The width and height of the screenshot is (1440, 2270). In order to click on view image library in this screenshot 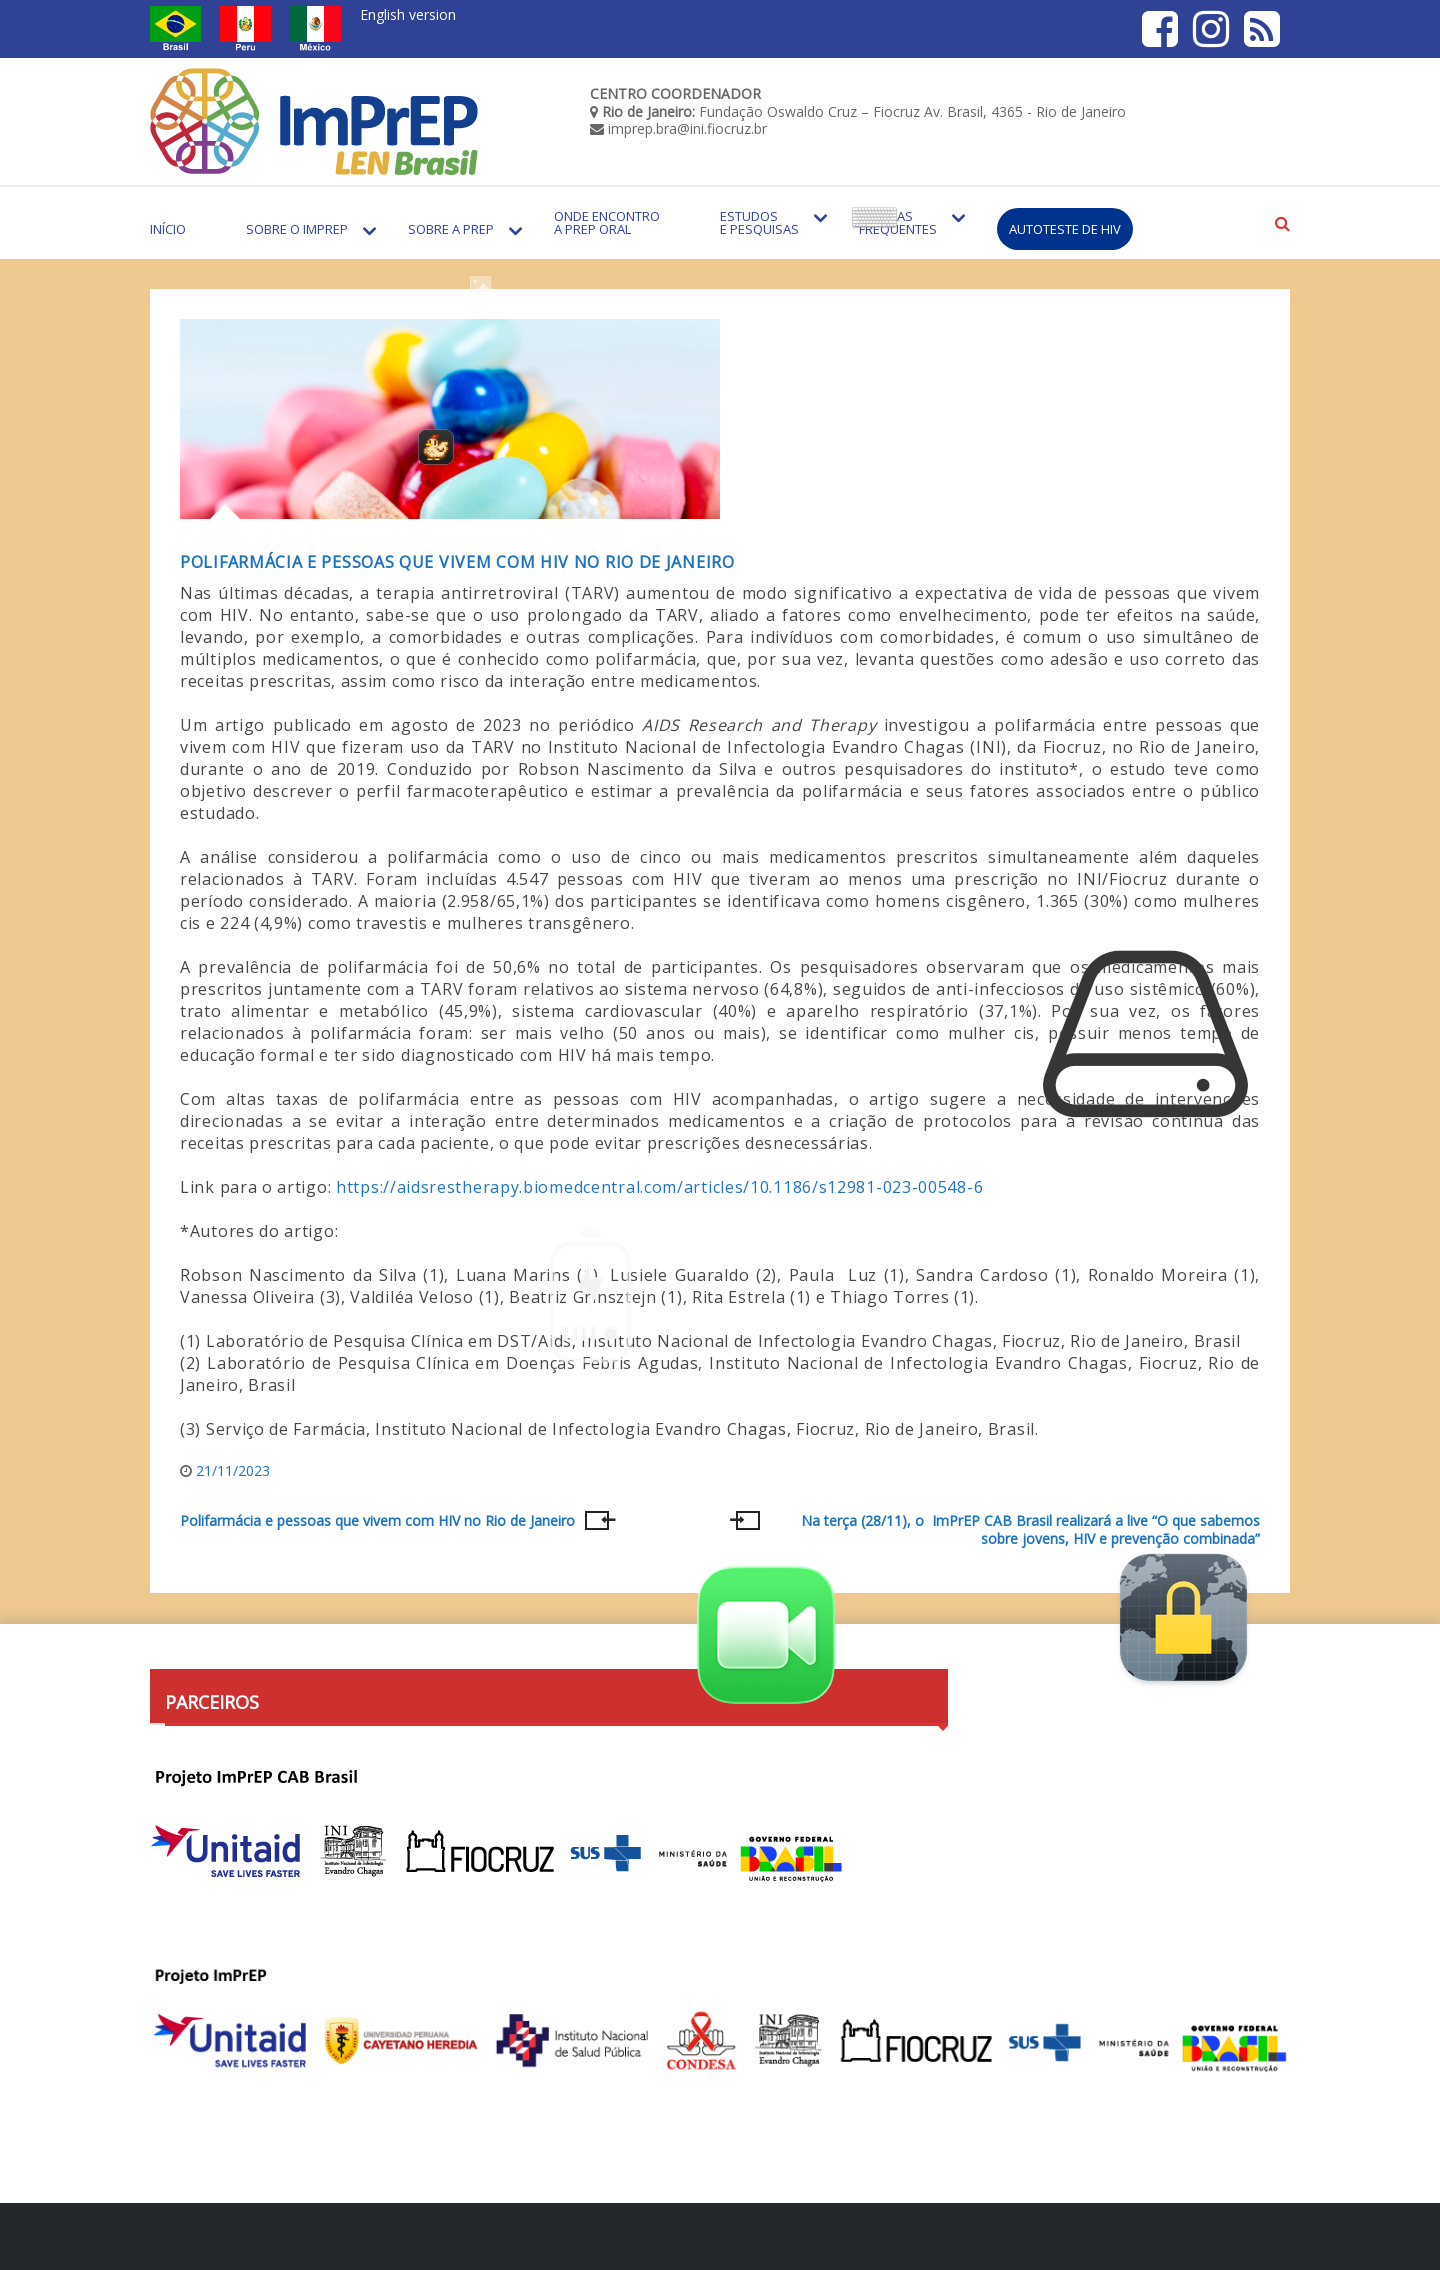, I will do `click(480, 284)`.